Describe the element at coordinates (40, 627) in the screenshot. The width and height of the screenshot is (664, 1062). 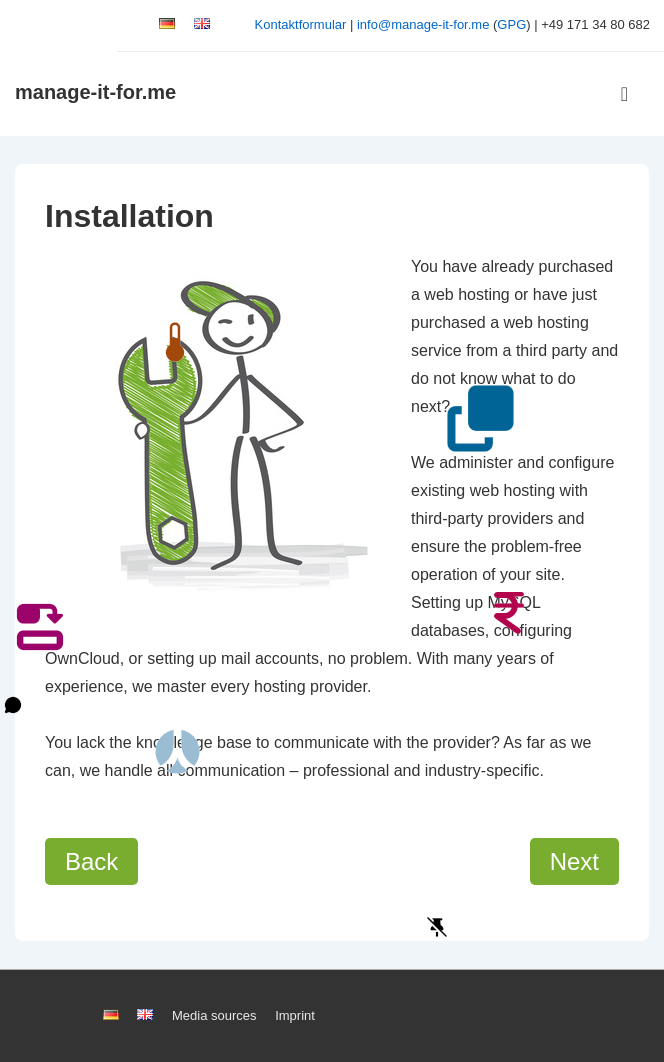
I see `view predecessor tasks in a workflow` at that location.